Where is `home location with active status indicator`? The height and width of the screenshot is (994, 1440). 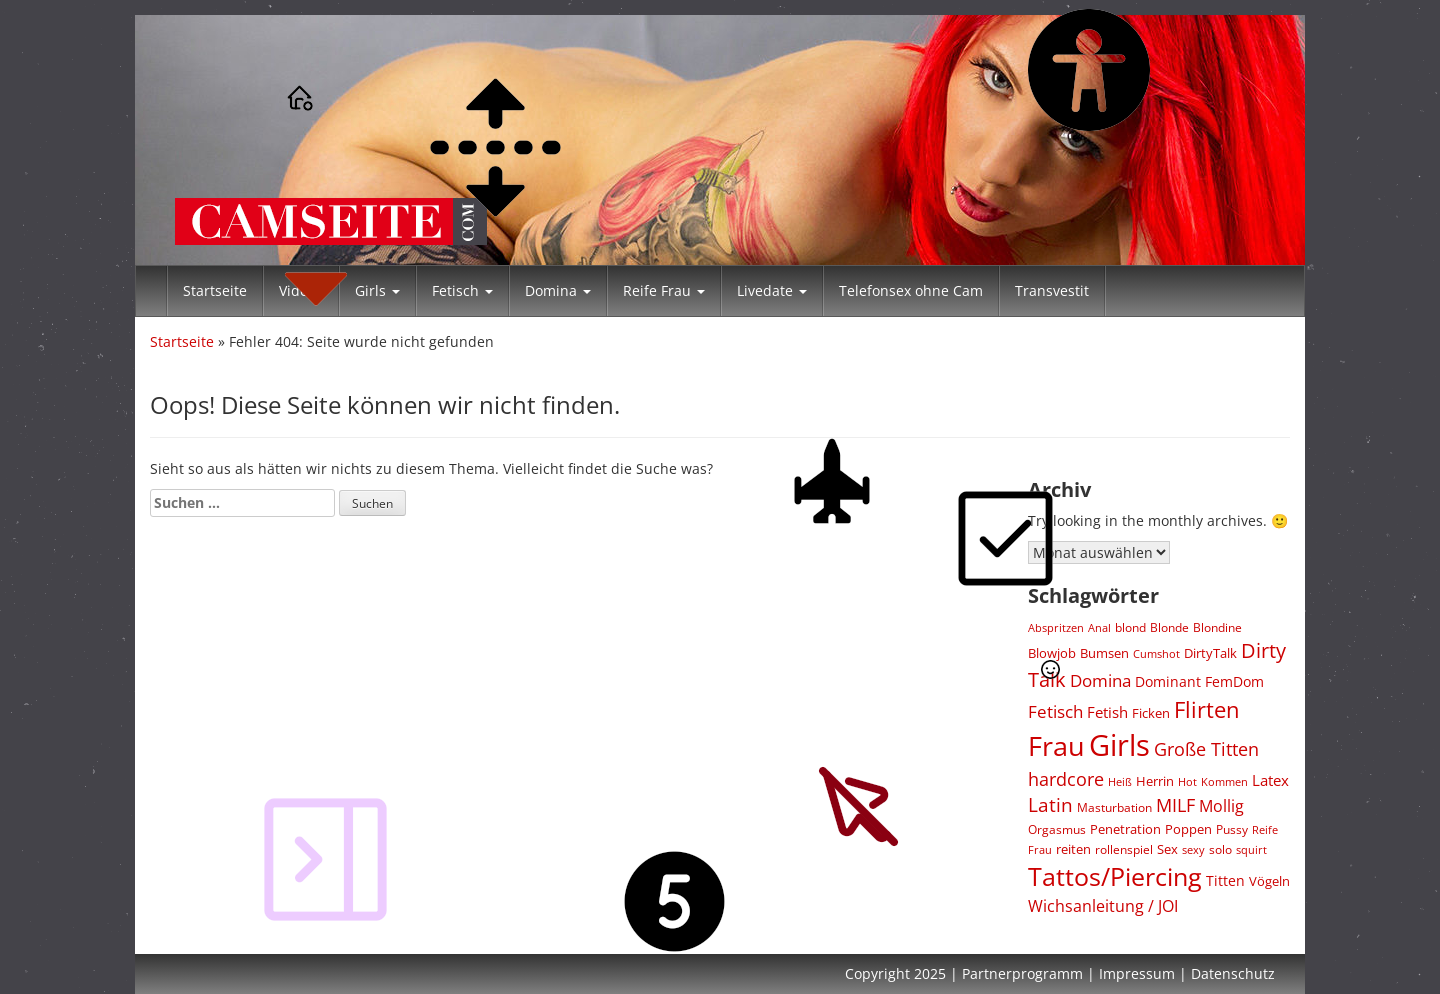 home location with active status indicator is located at coordinates (299, 97).